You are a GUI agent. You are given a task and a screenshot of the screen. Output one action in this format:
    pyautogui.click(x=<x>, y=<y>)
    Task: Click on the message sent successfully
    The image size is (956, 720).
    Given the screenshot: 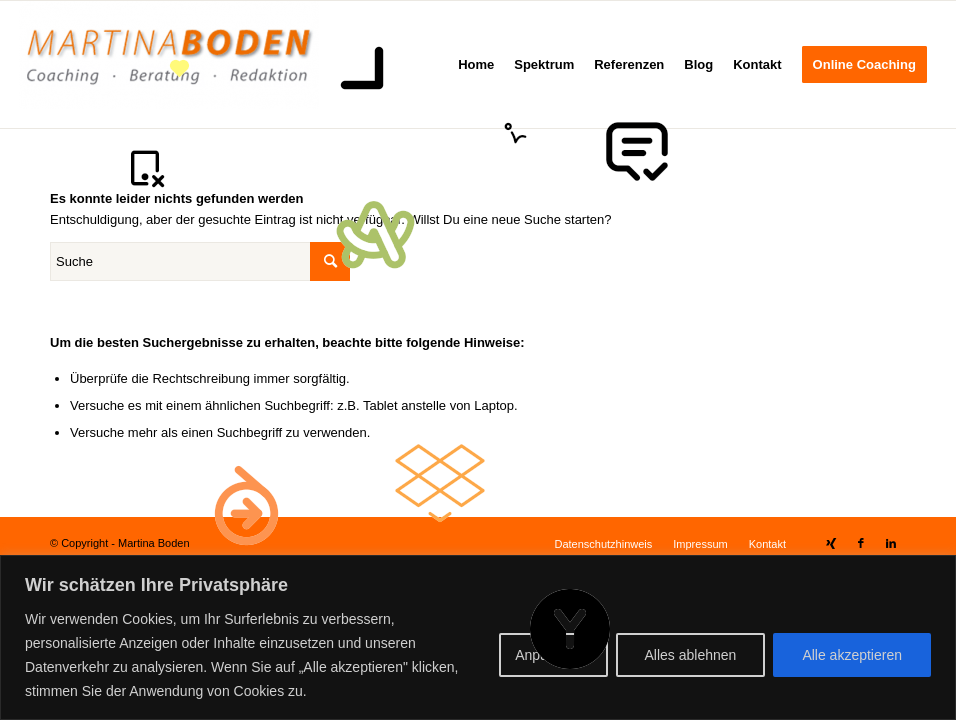 What is the action you would take?
    pyautogui.click(x=637, y=150)
    